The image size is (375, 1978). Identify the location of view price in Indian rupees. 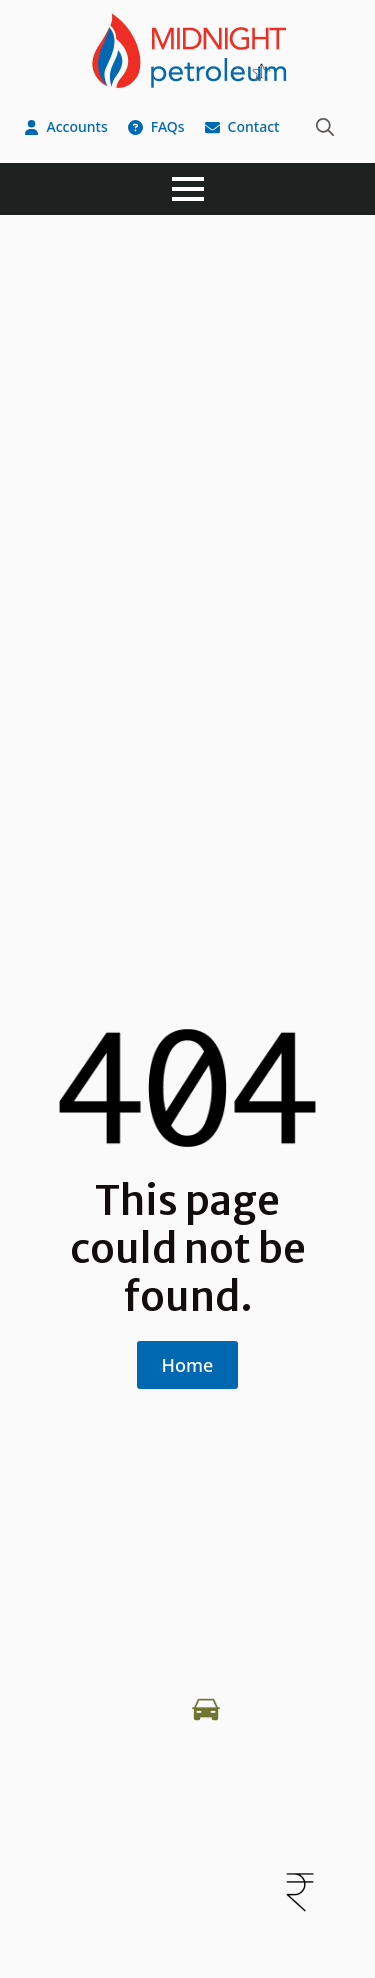
(298, 1891).